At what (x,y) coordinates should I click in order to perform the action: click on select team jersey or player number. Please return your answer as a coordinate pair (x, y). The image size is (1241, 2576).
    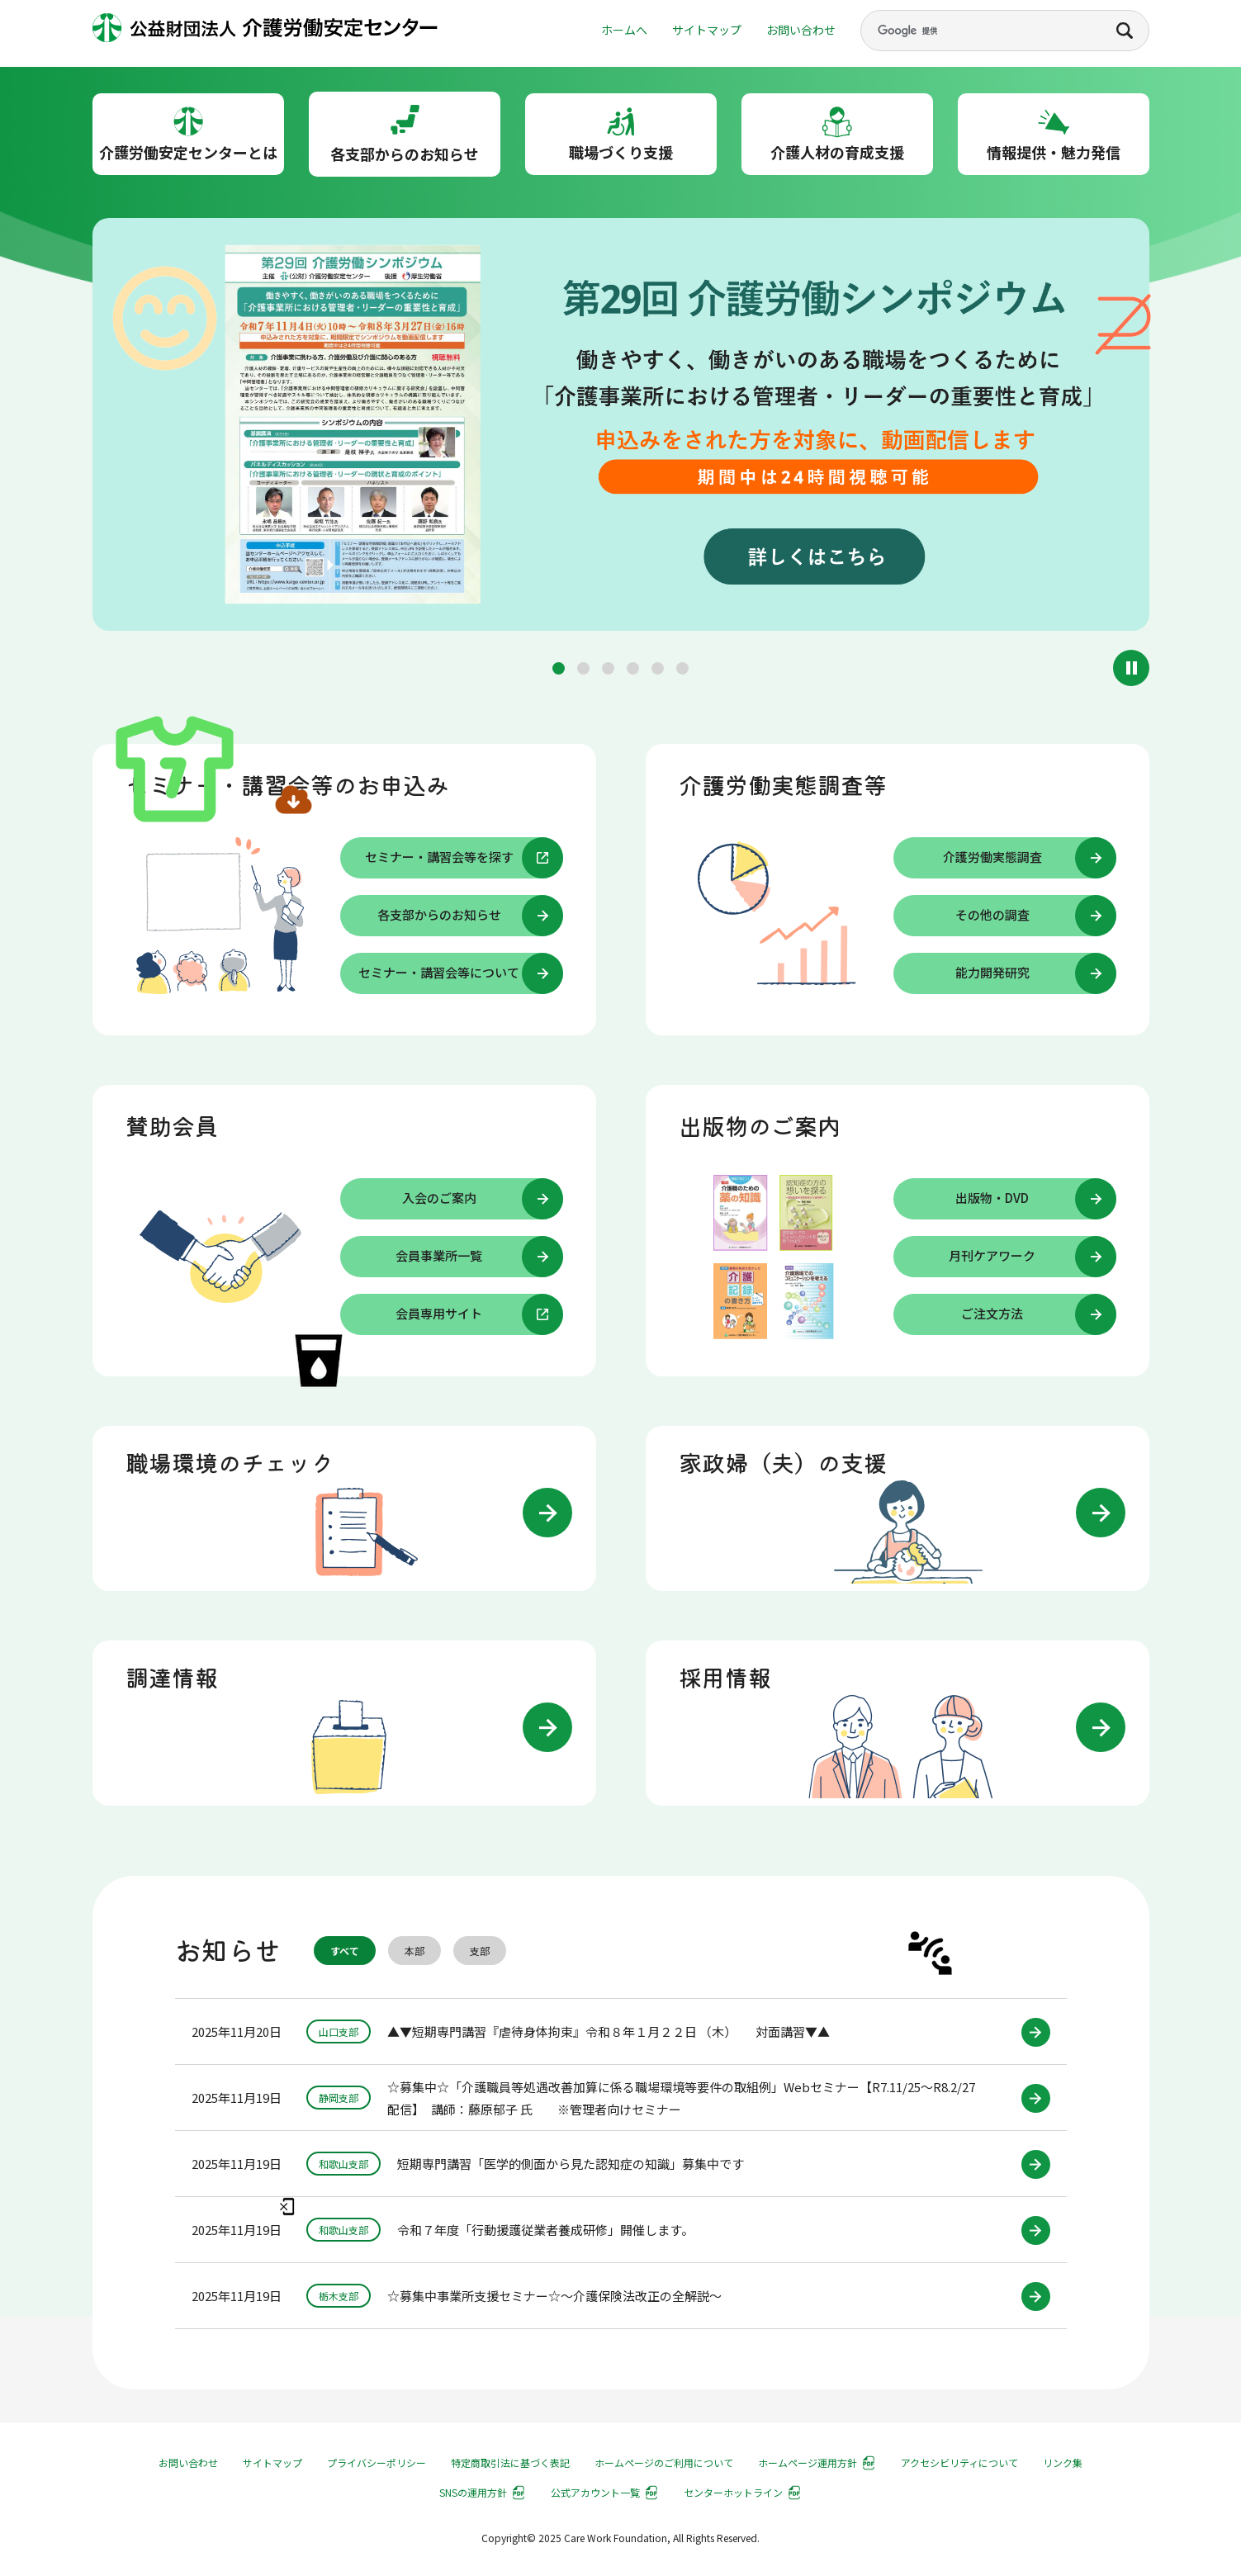
    Looking at the image, I should click on (174, 769).